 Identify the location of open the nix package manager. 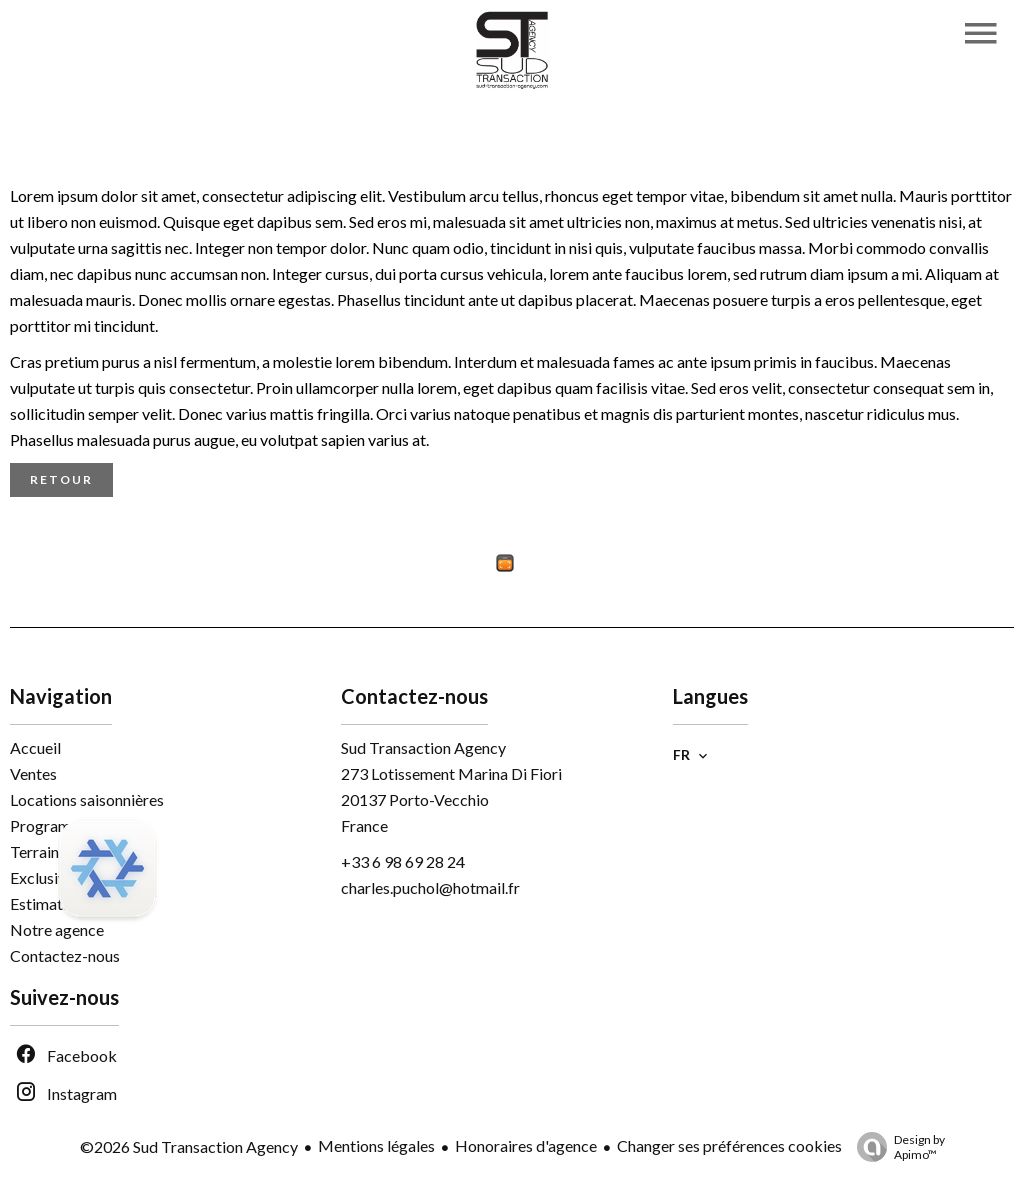
(107, 868).